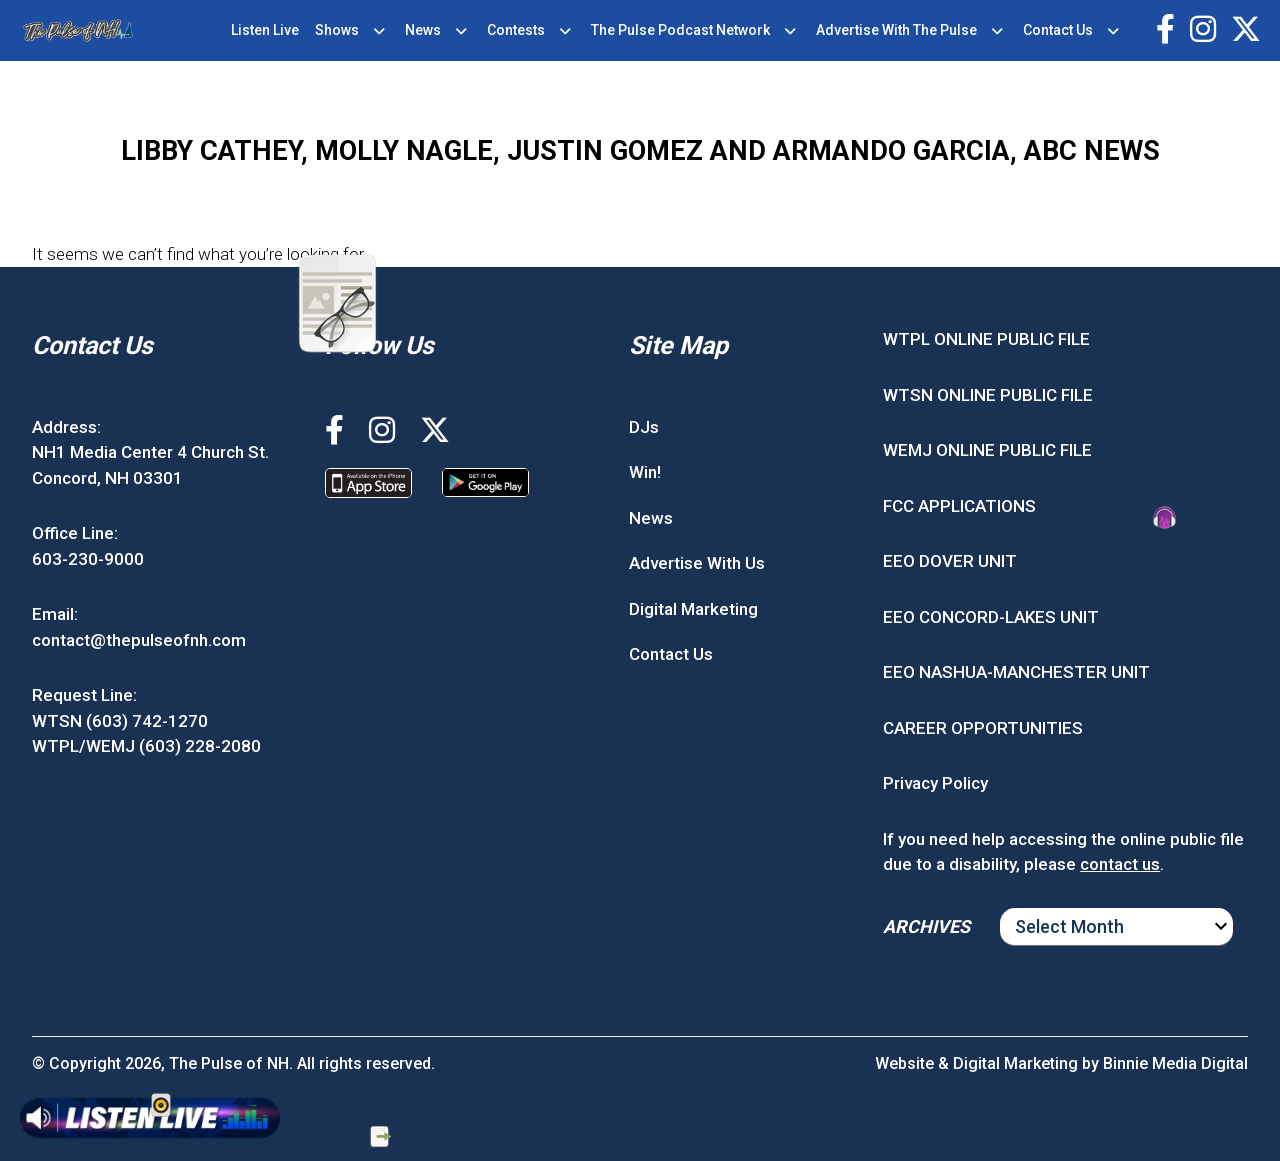 This screenshot has width=1280, height=1161. Describe the element at coordinates (337, 303) in the screenshot. I see `open office productivity suite` at that location.